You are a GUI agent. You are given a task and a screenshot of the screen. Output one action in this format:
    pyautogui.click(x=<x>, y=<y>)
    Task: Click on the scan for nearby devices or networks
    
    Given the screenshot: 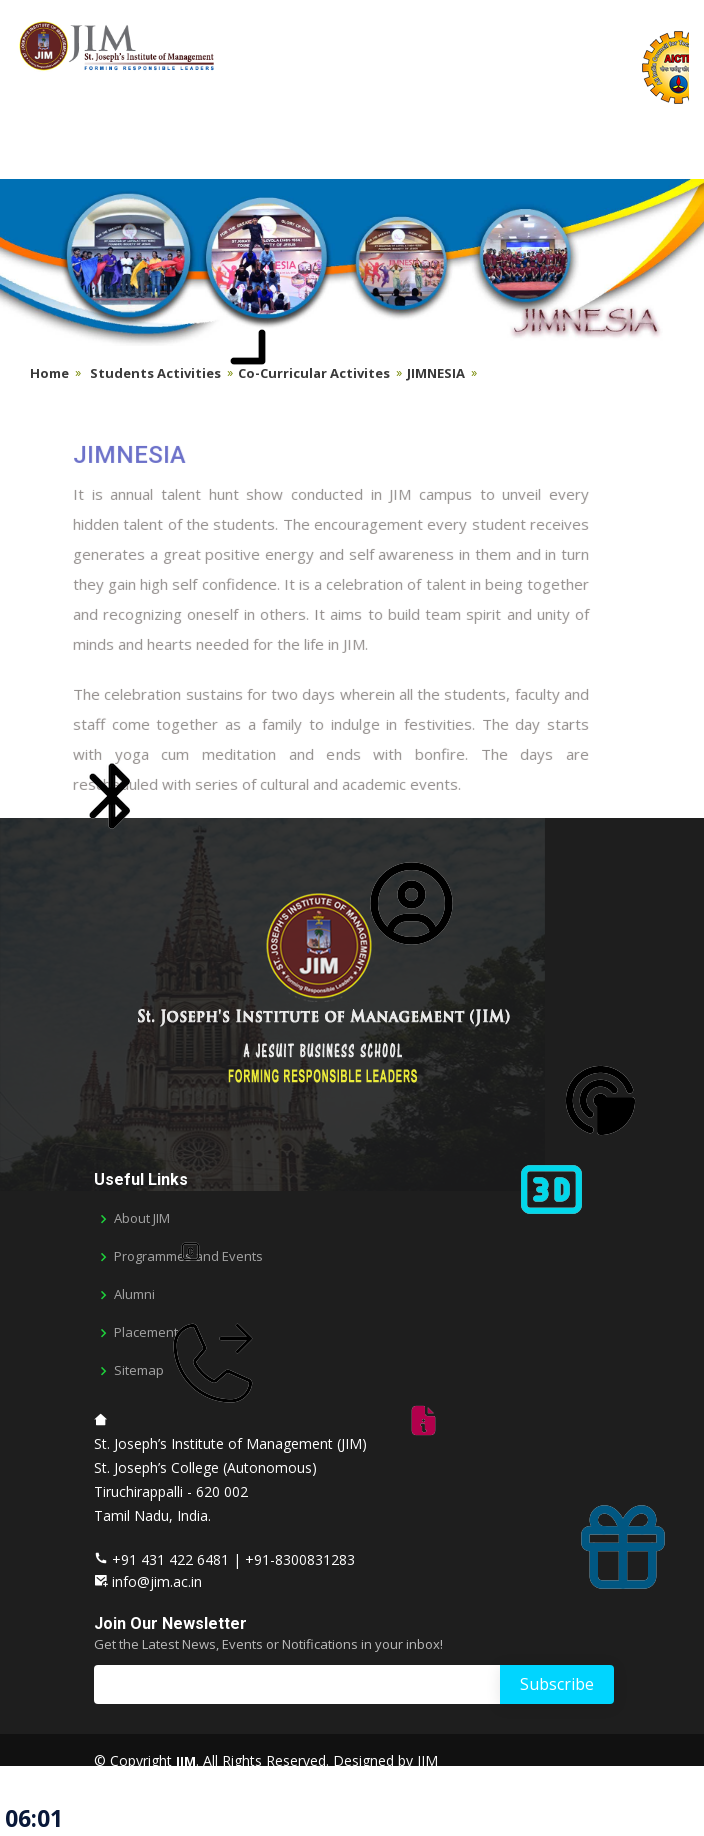 What is the action you would take?
    pyautogui.click(x=600, y=1100)
    